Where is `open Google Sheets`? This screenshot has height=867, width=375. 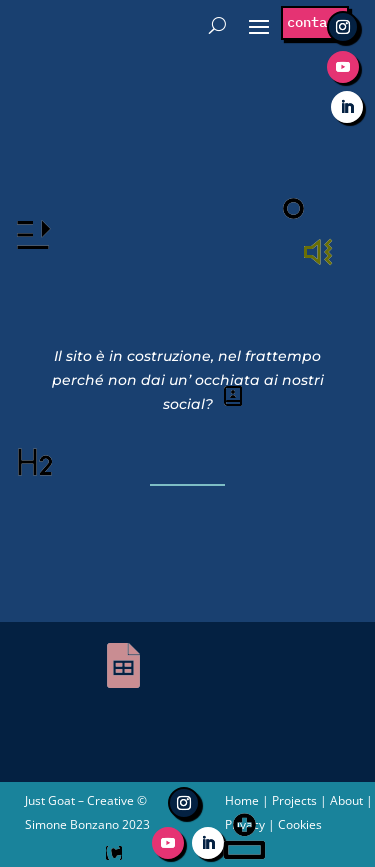
open Google Sheets is located at coordinates (123, 665).